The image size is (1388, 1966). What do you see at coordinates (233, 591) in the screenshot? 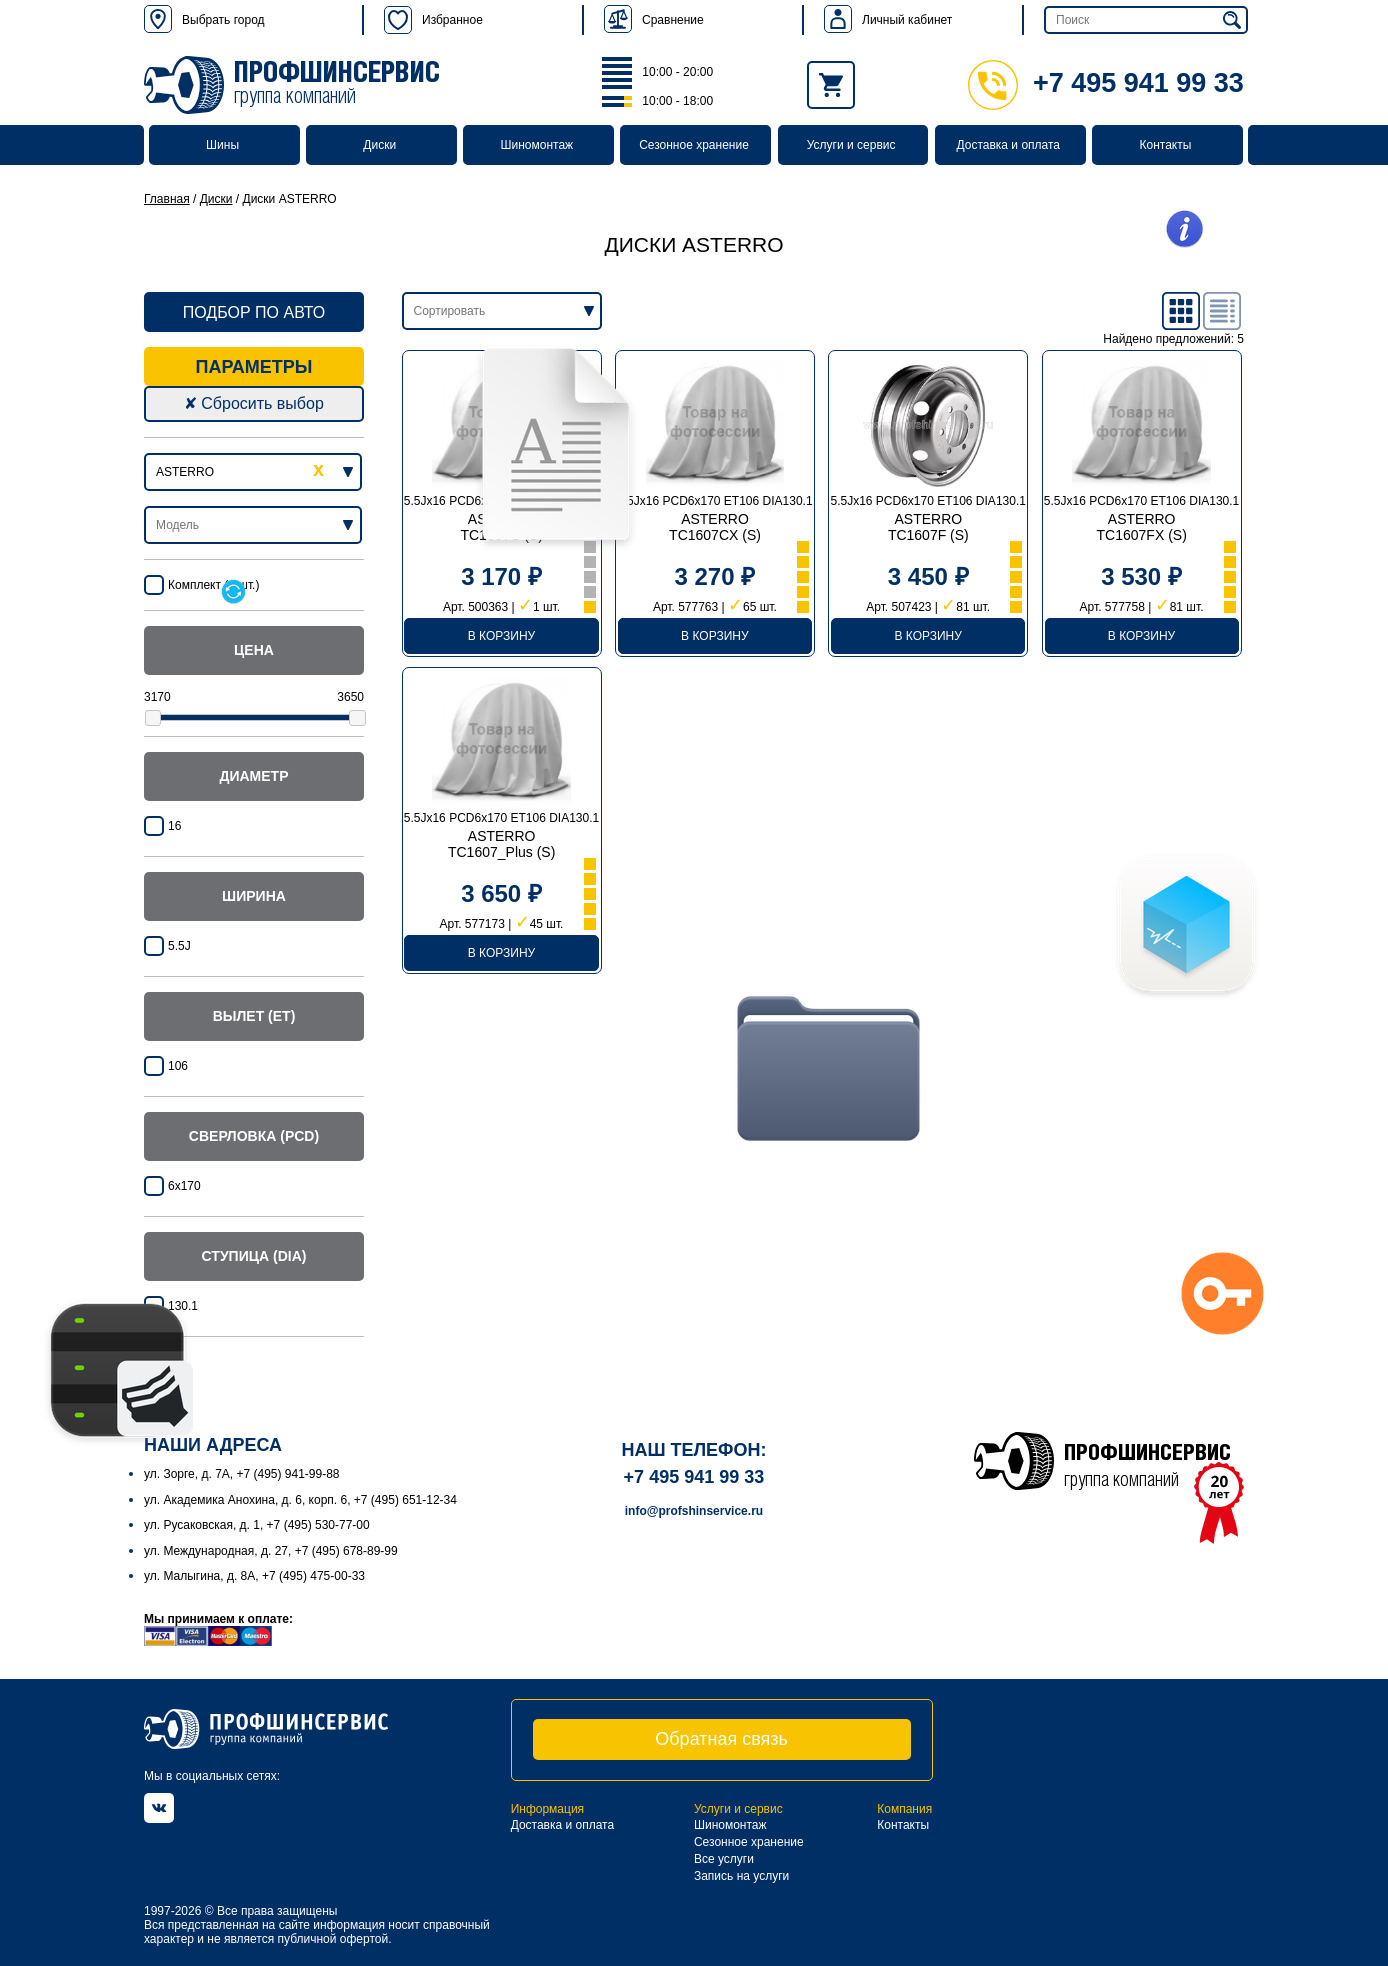
I see `dropbox is currently syncing files` at bounding box center [233, 591].